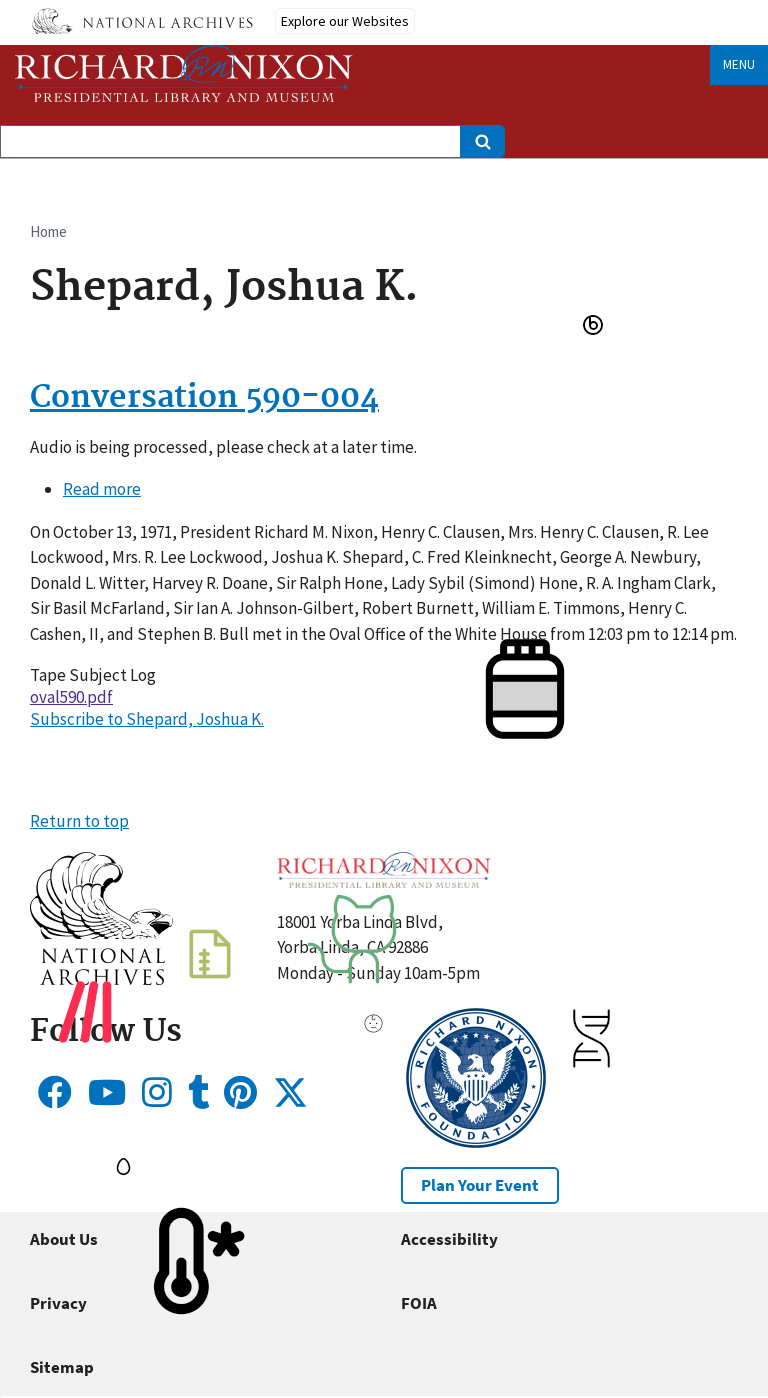 The width and height of the screenshot is (768, 1398). What do you see at coordinates (85, 1012) in the screenshot?
I see `indicates a stack of leaning books or documents` at bounding box center [85, 1012].